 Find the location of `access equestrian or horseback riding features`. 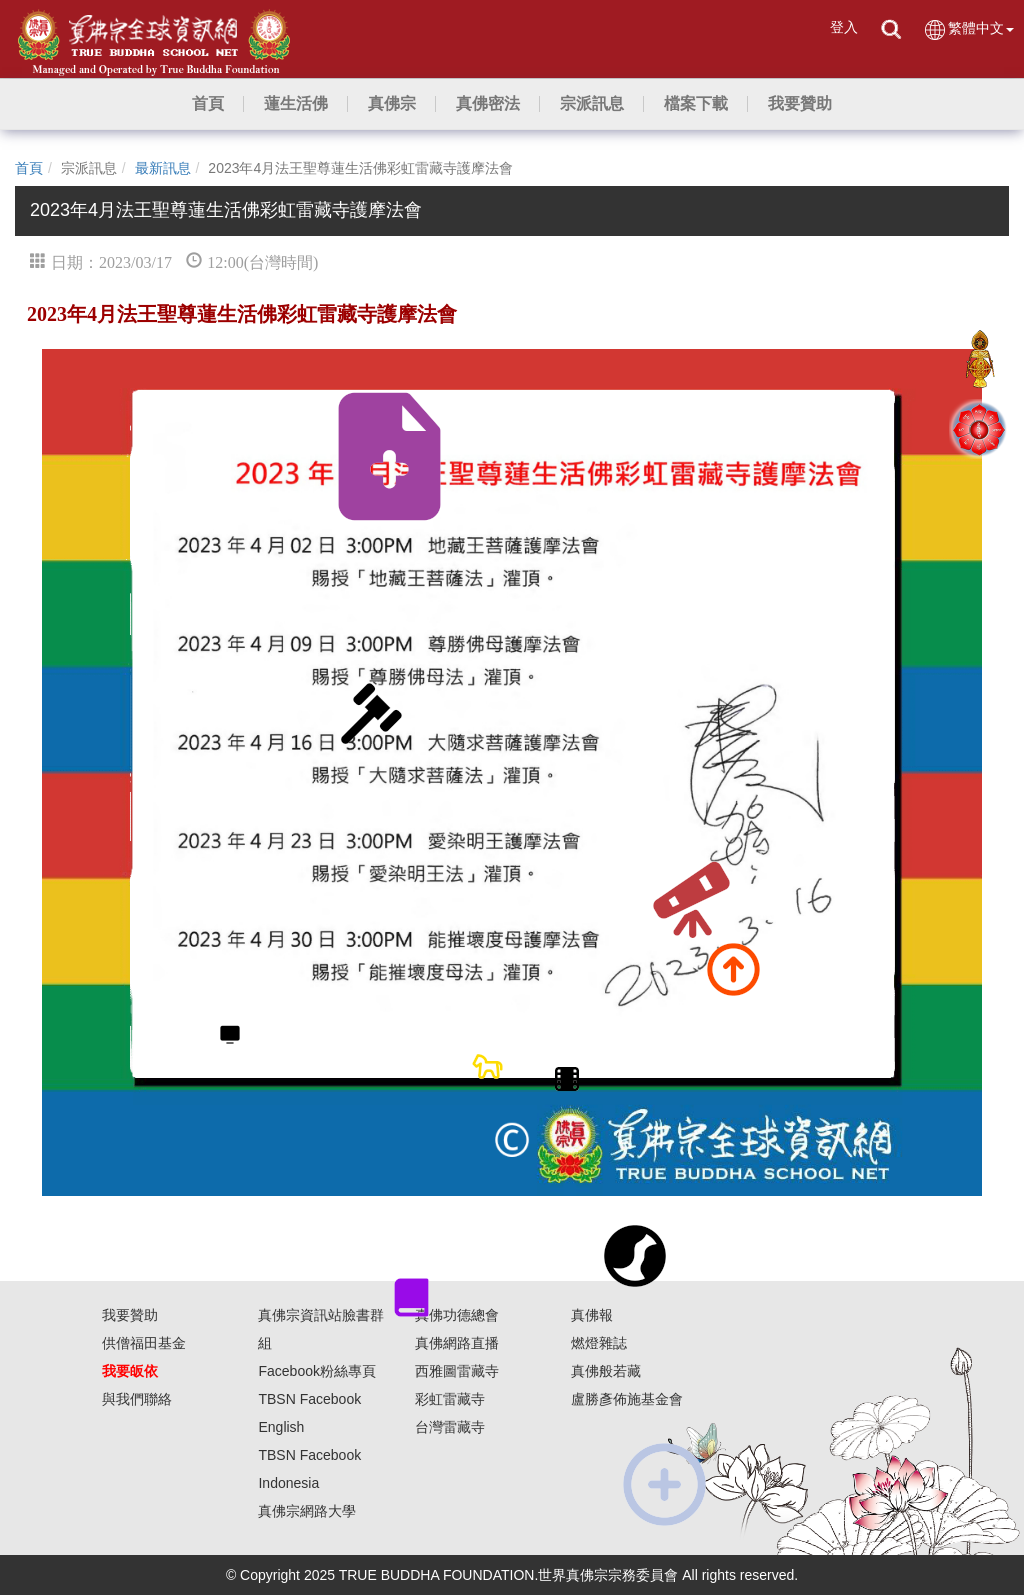

access equestrian or horseback riding features is located at coordinates (487, 1066).